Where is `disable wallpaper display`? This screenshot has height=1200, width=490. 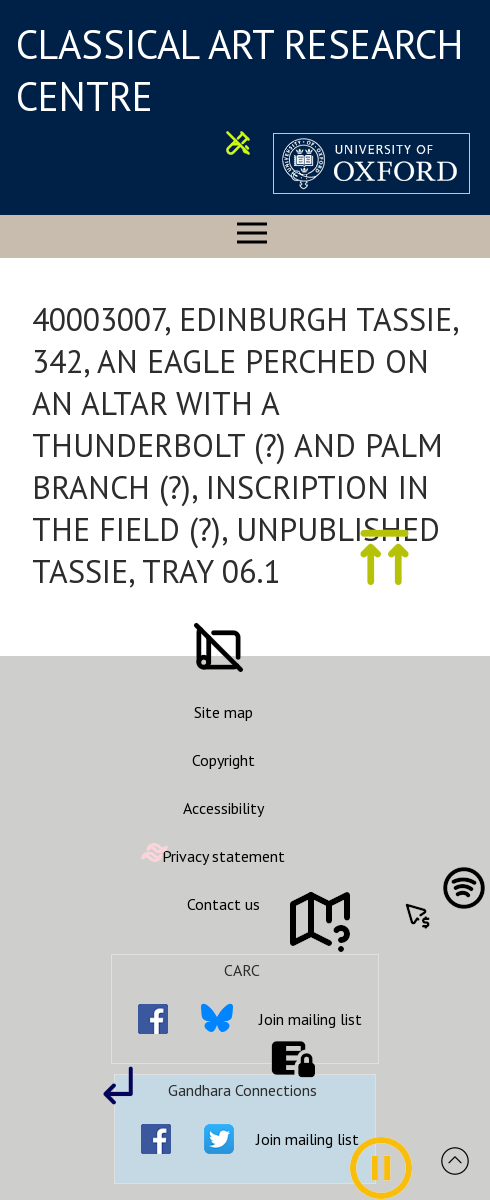 disable wallpaper display is located at coordinates (218, 647).